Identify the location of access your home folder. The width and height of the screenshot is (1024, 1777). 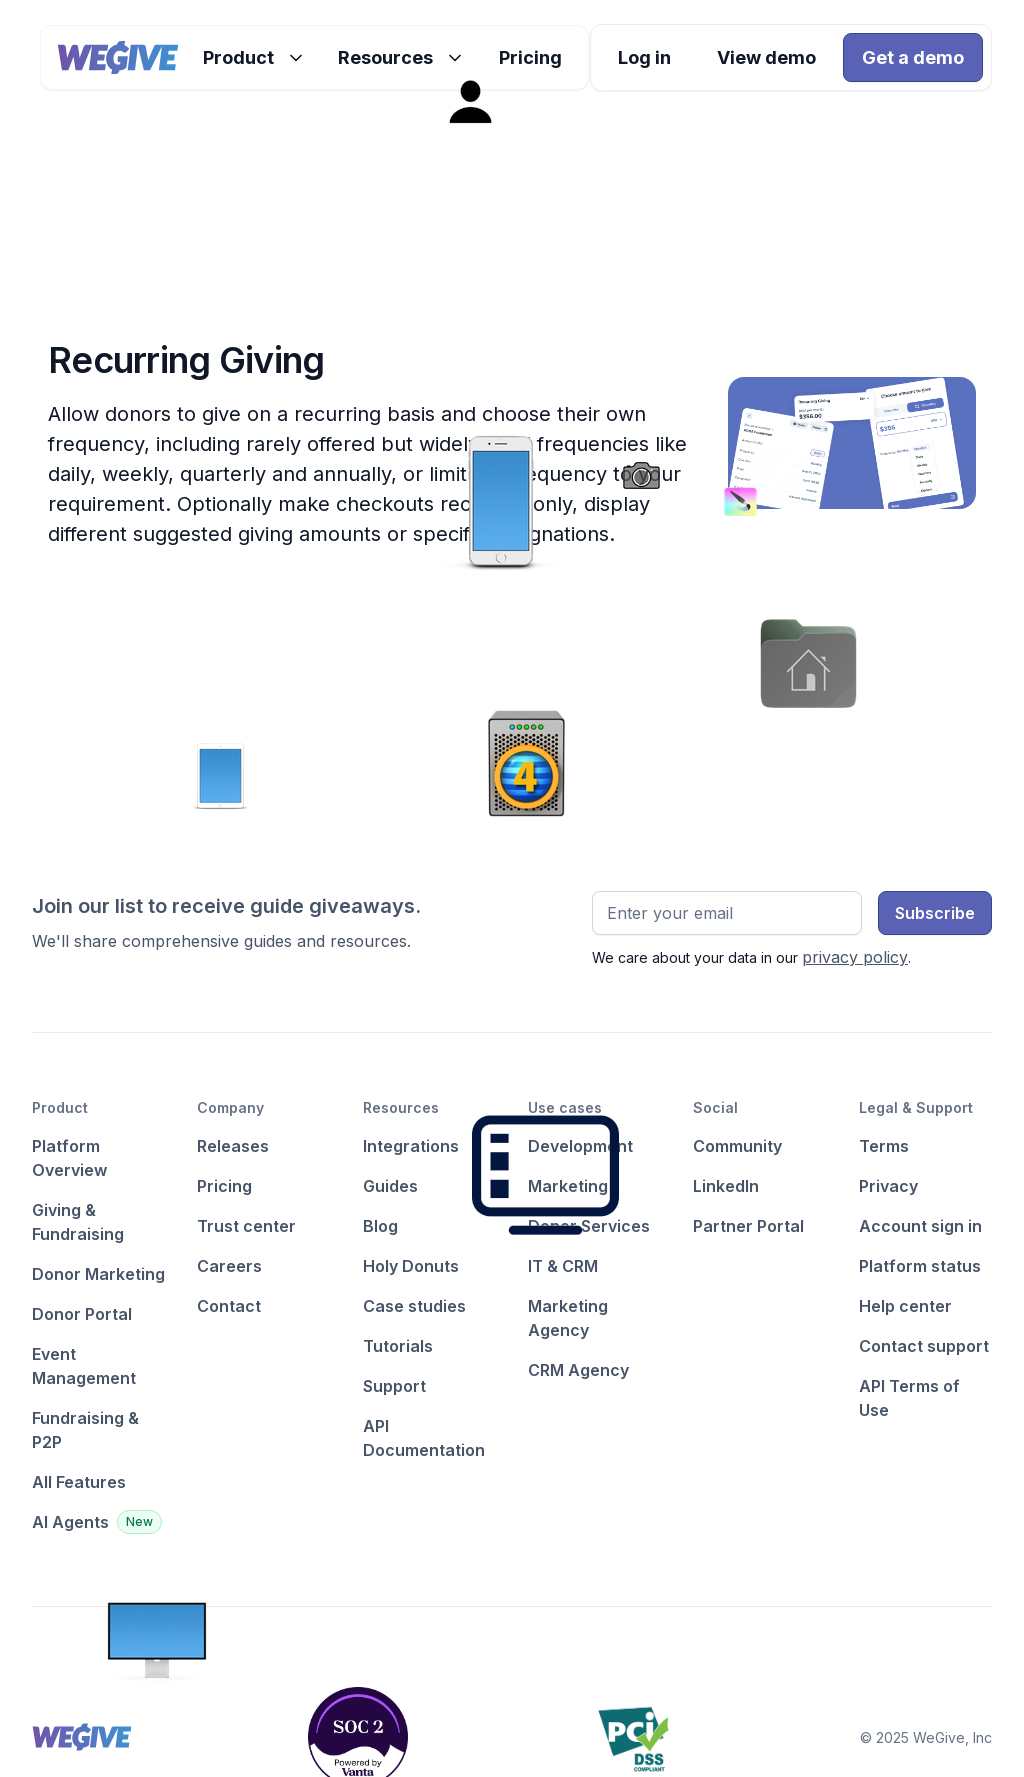
(808, 663).